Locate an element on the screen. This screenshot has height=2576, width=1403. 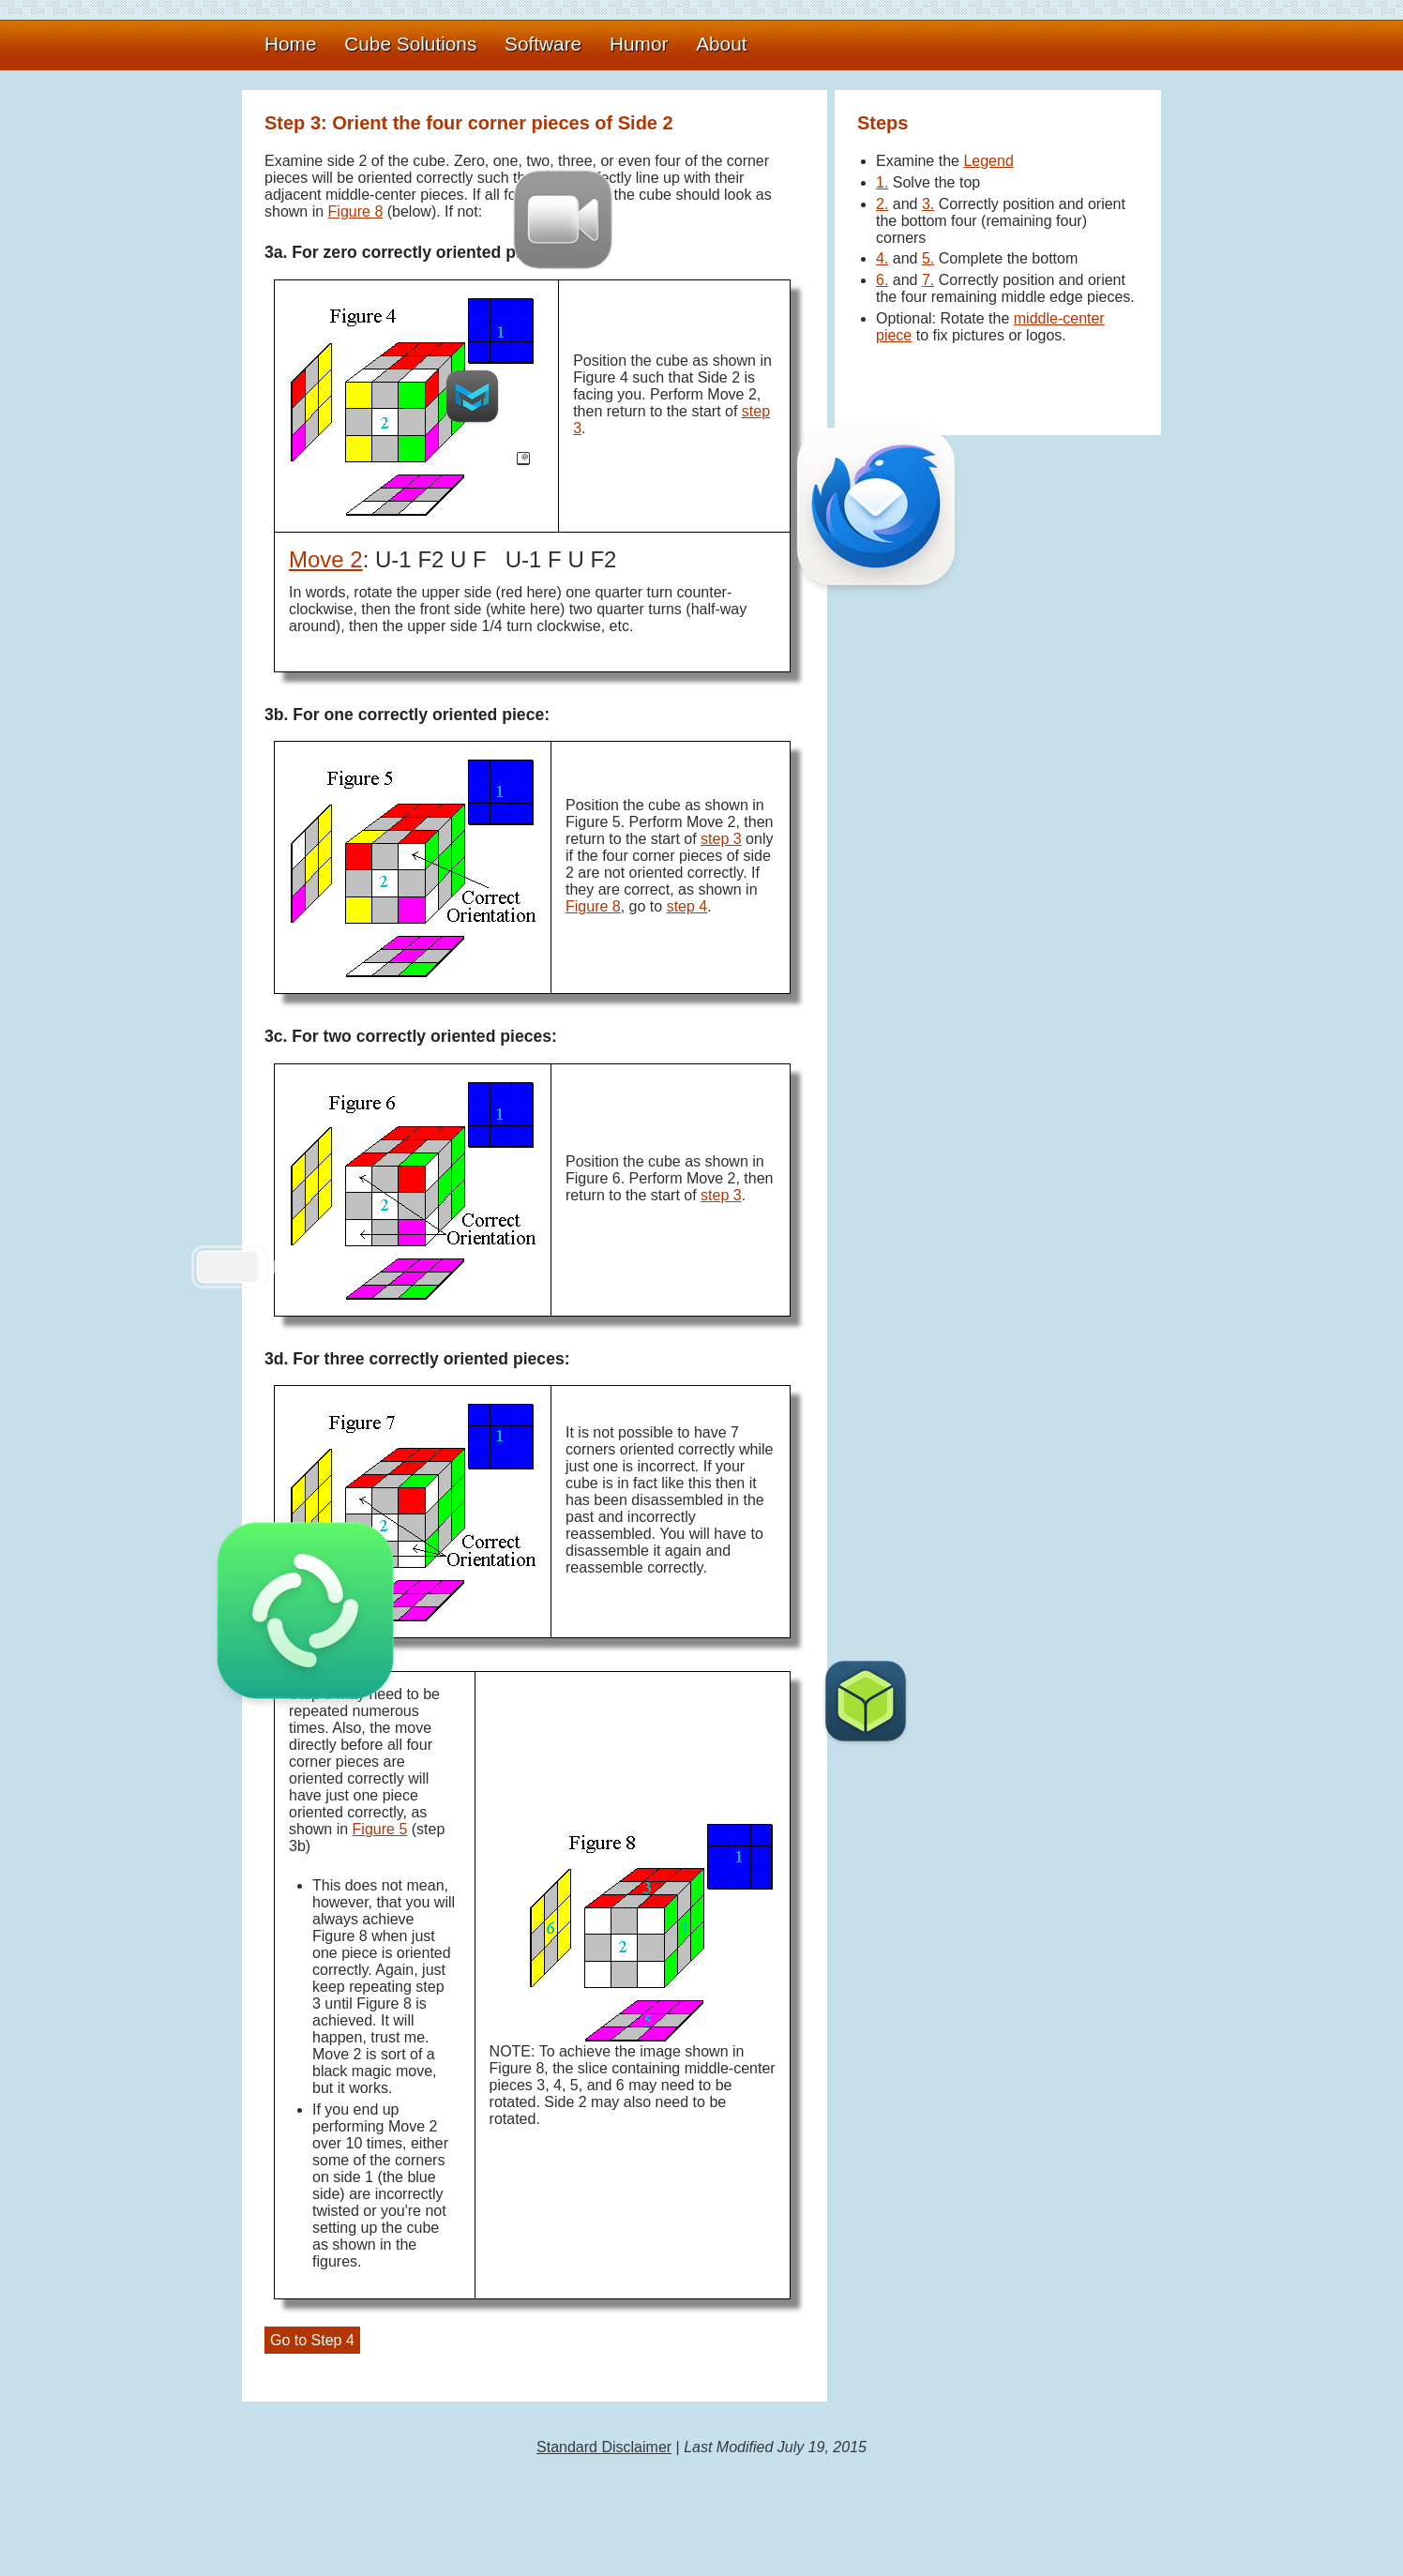
open Element messaging app is located at coordinates (305, 1610).